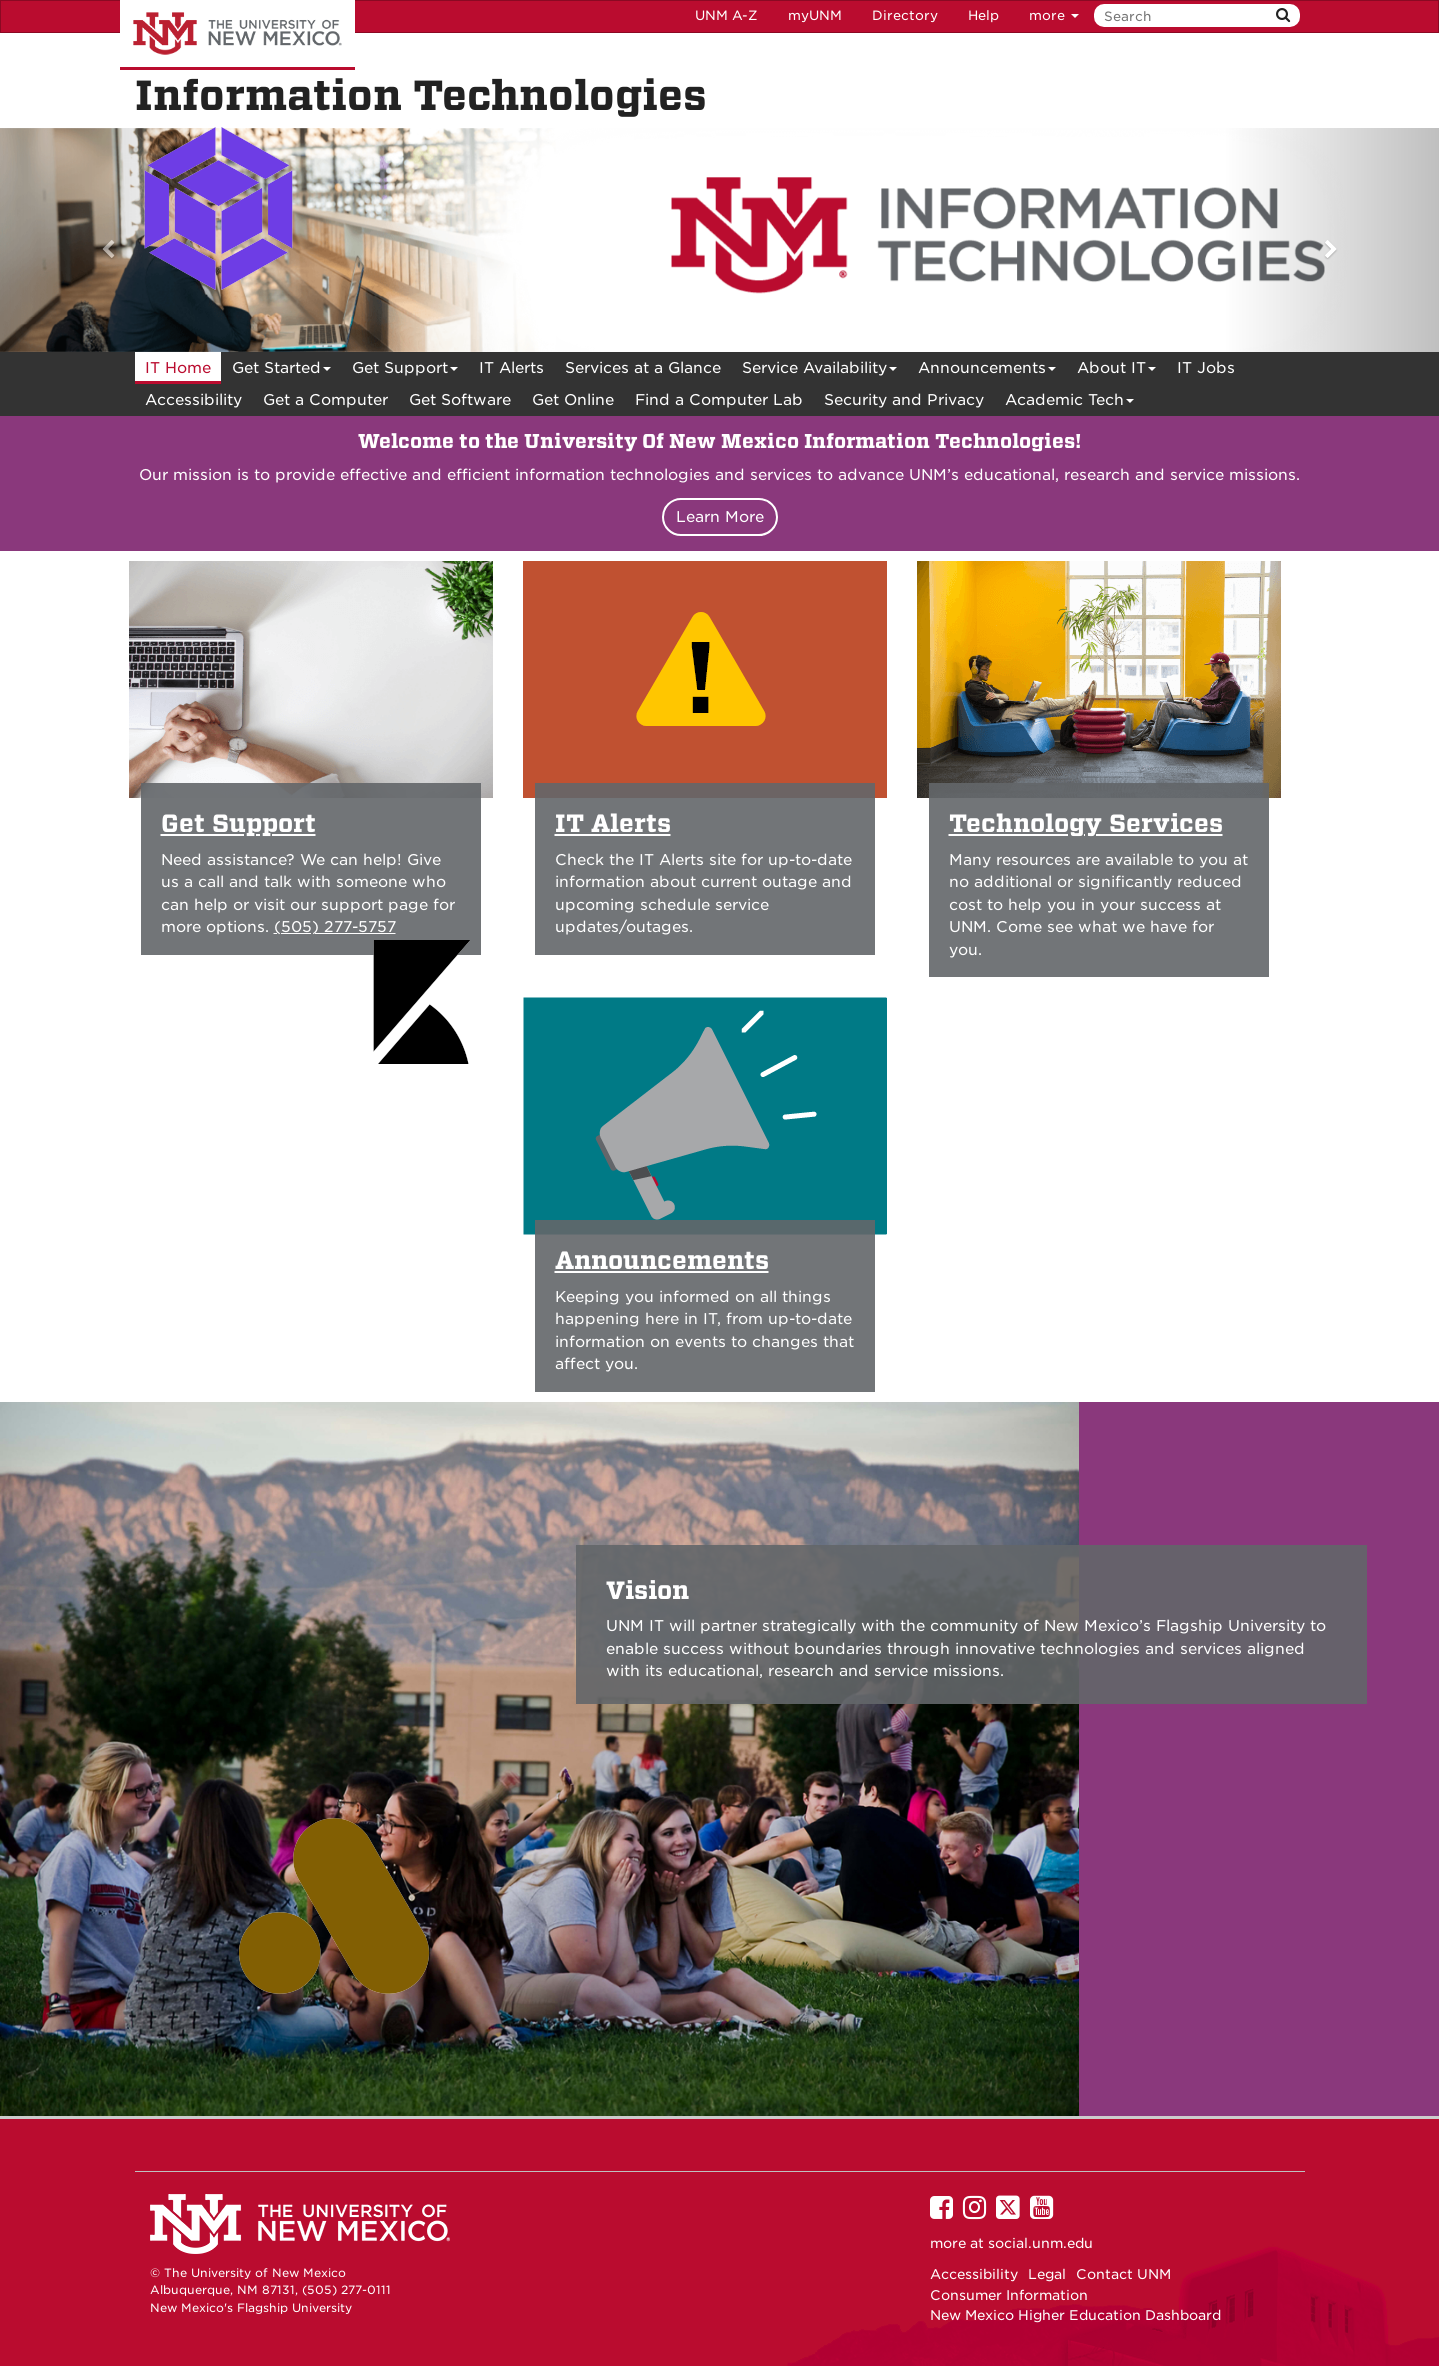  I want to click on open kibana dashboard, so click(422, 1002).